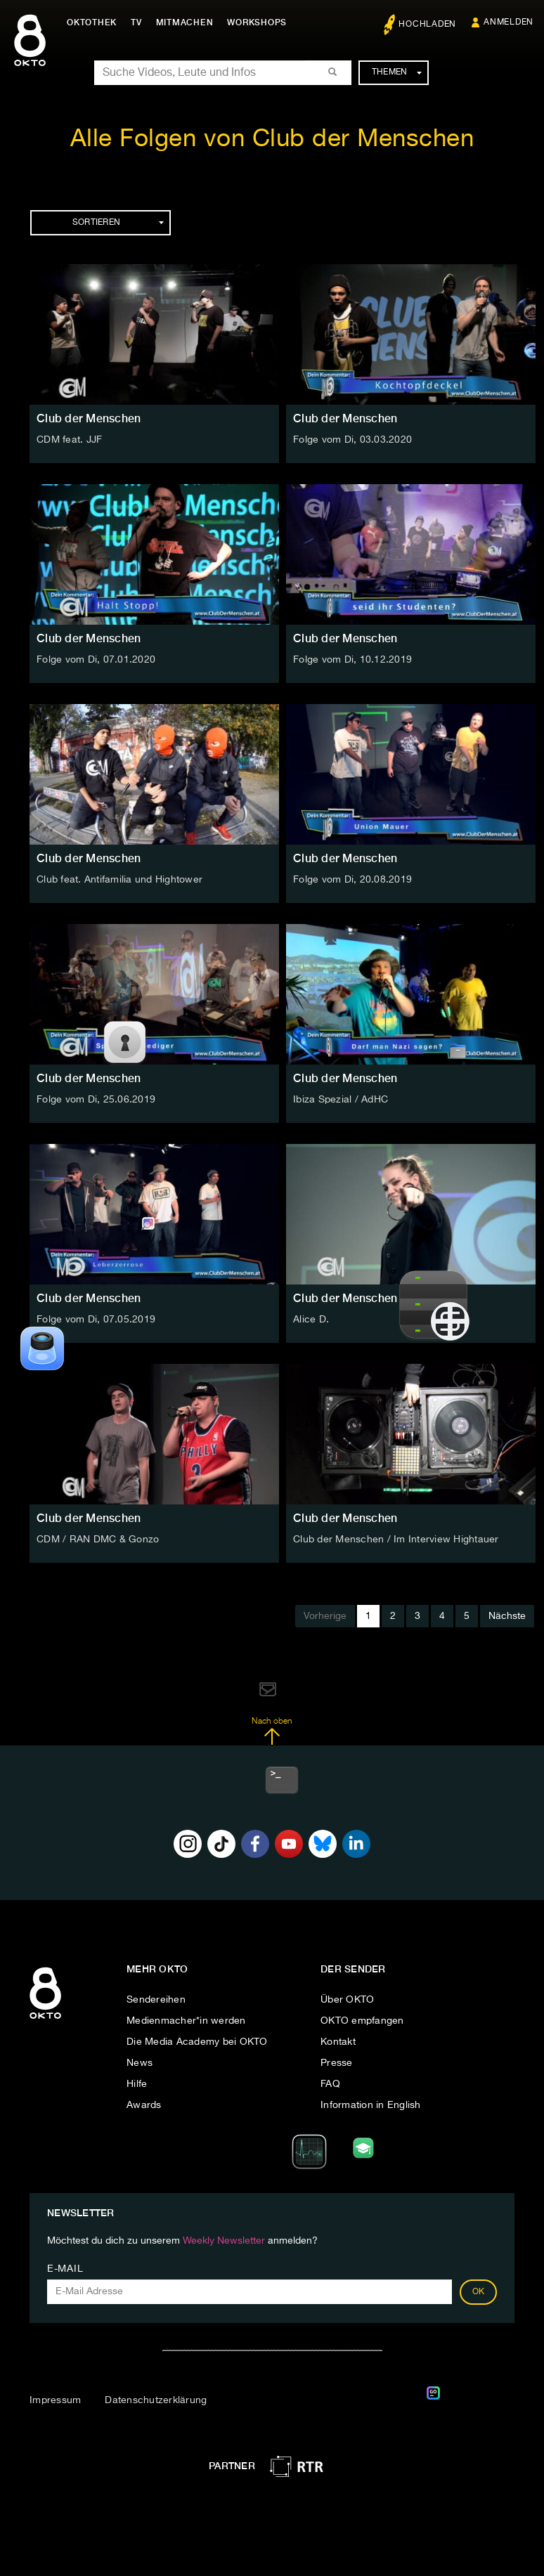  What do you see at coordinates (42, 1348) in the screenshot?
I see `open preview app to view images and PDFs` at bounding box center [42, 1348].